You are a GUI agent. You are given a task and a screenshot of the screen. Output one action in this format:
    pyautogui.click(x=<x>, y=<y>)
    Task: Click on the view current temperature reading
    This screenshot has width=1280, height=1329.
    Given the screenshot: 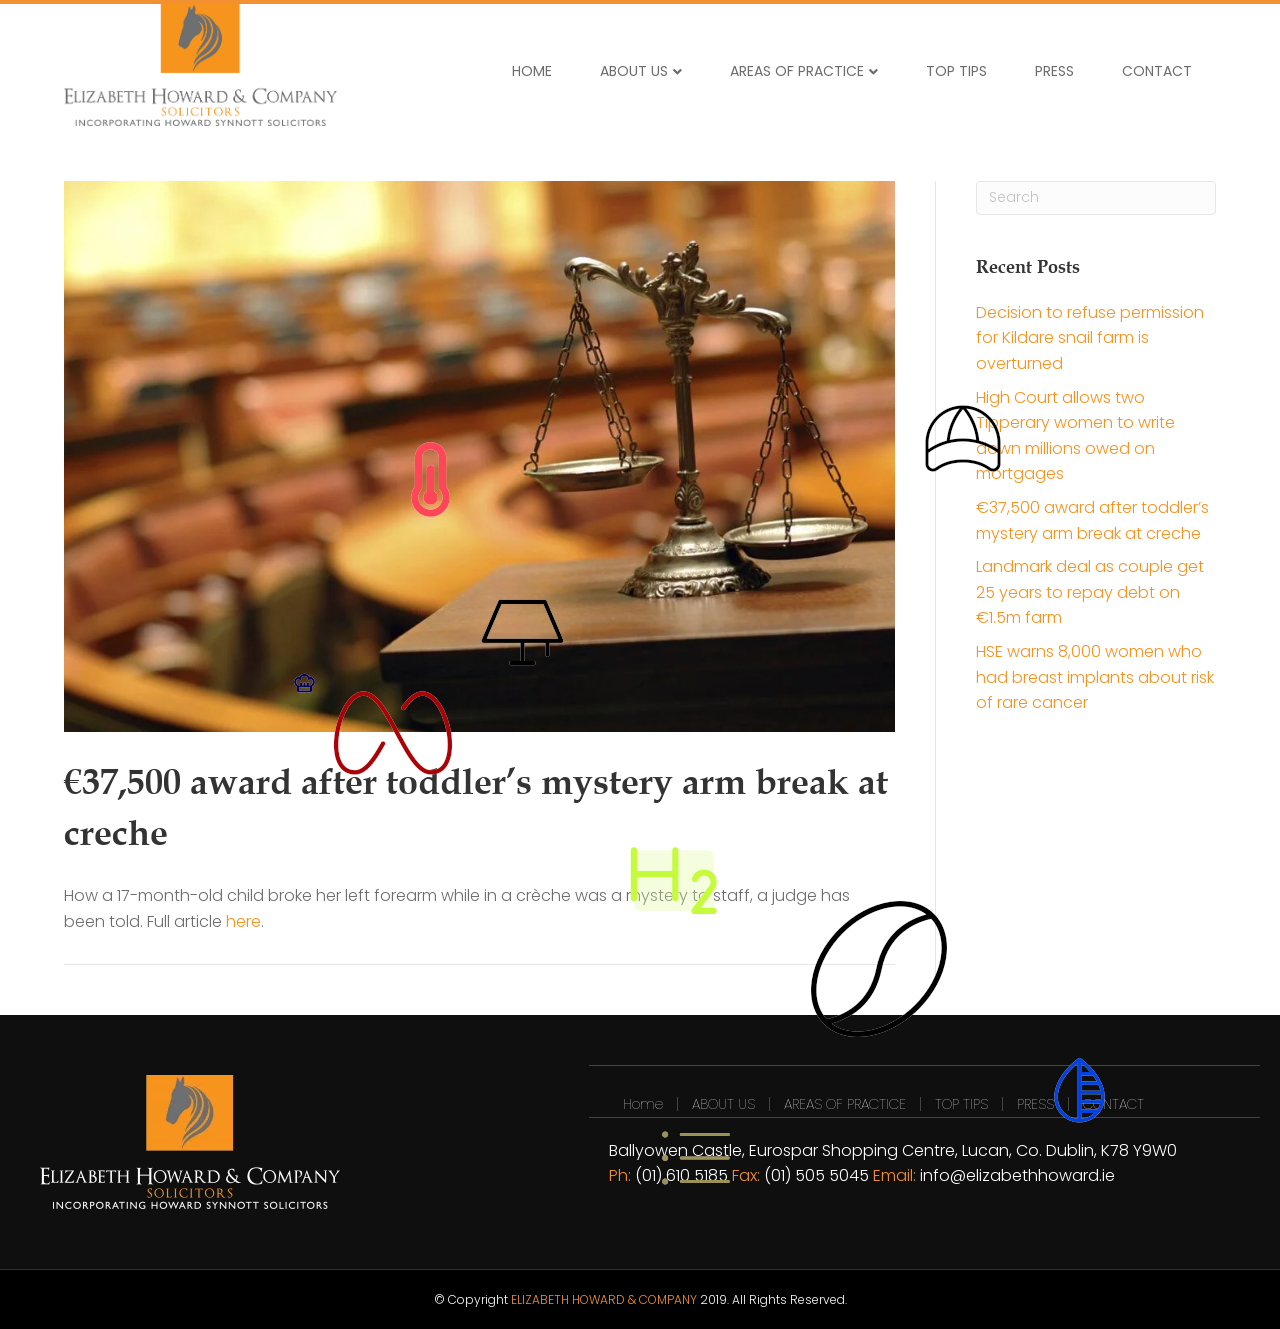 What is the action you would take?
    pyautogui.click(x=430, y=479)
    